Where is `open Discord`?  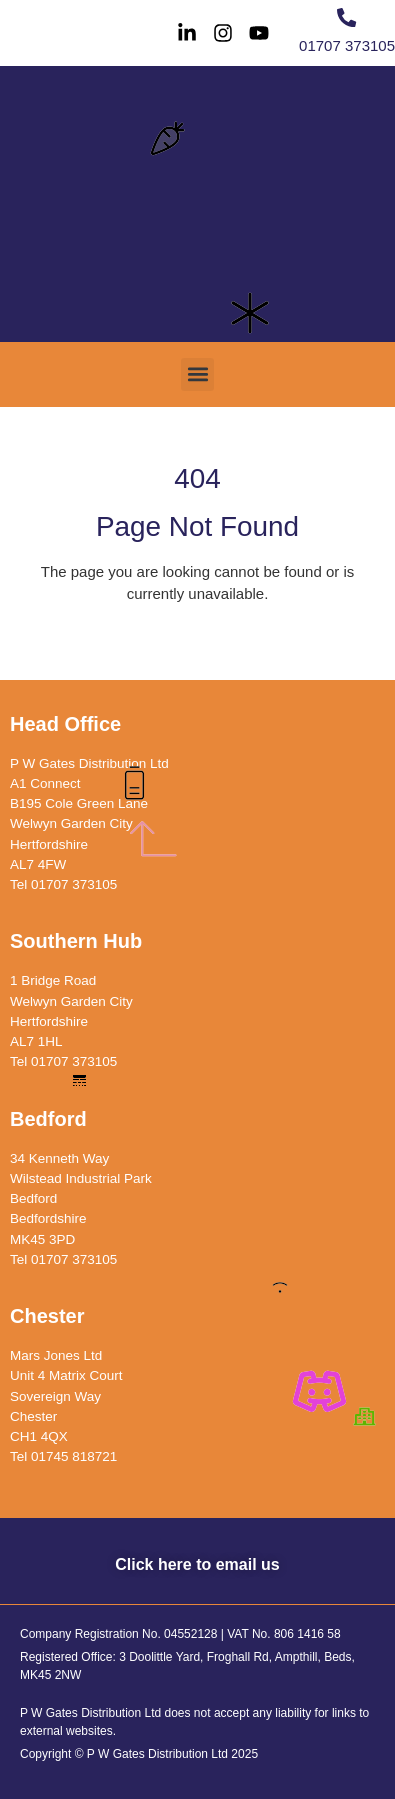
open Discord is located at coordinates (319, 1390).